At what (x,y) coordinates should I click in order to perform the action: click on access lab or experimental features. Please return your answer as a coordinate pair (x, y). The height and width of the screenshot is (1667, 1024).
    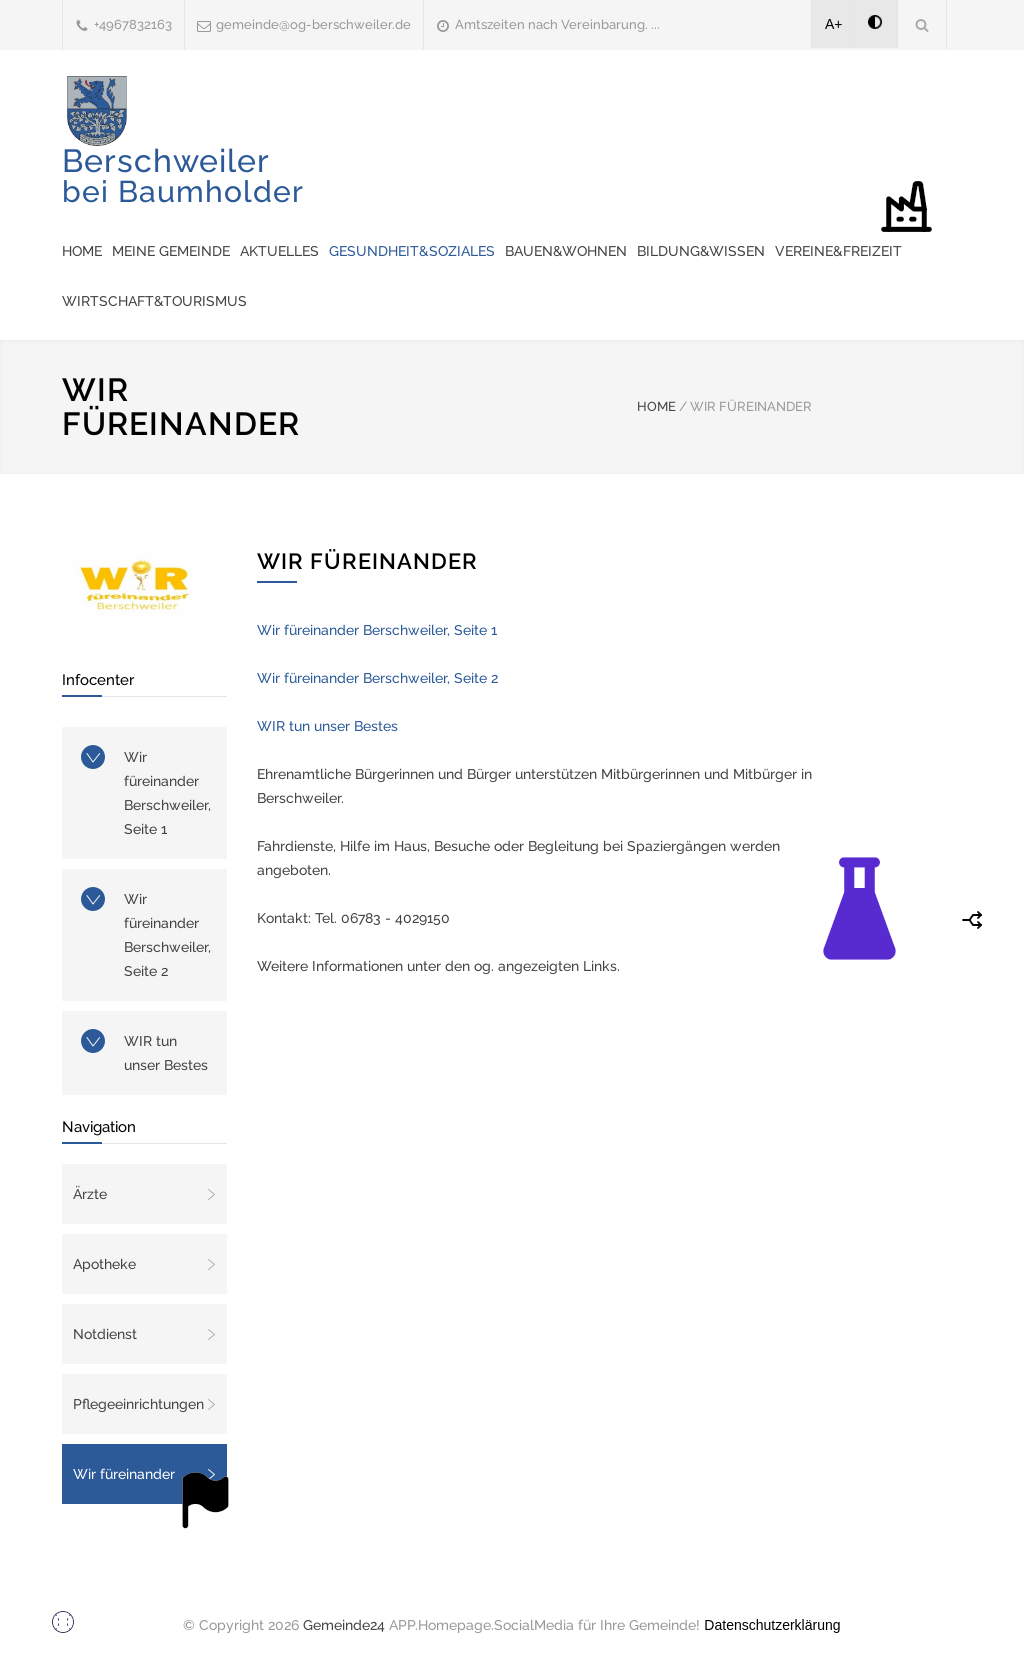
    Looking at the image, I should click on (859, 908).